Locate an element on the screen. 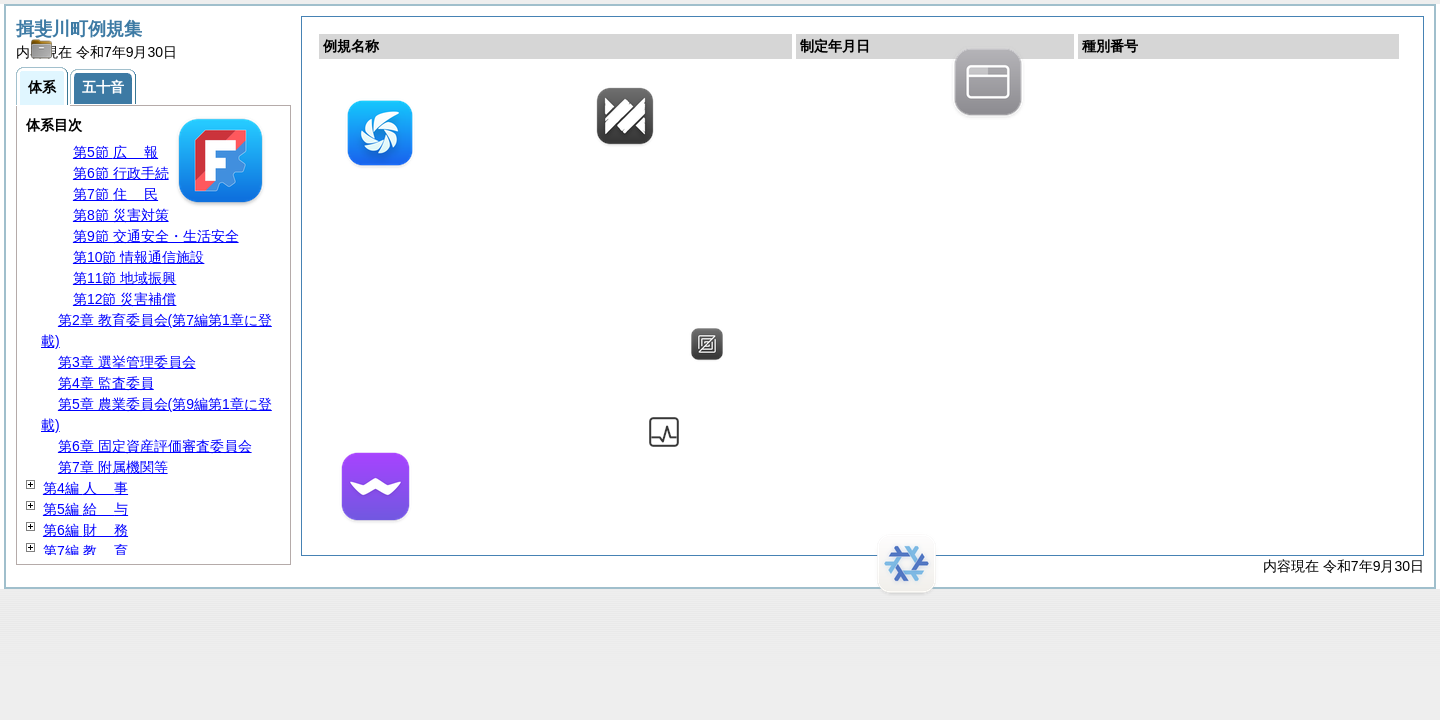  open shutter screenshot tool is located at coordinates (380, 133).